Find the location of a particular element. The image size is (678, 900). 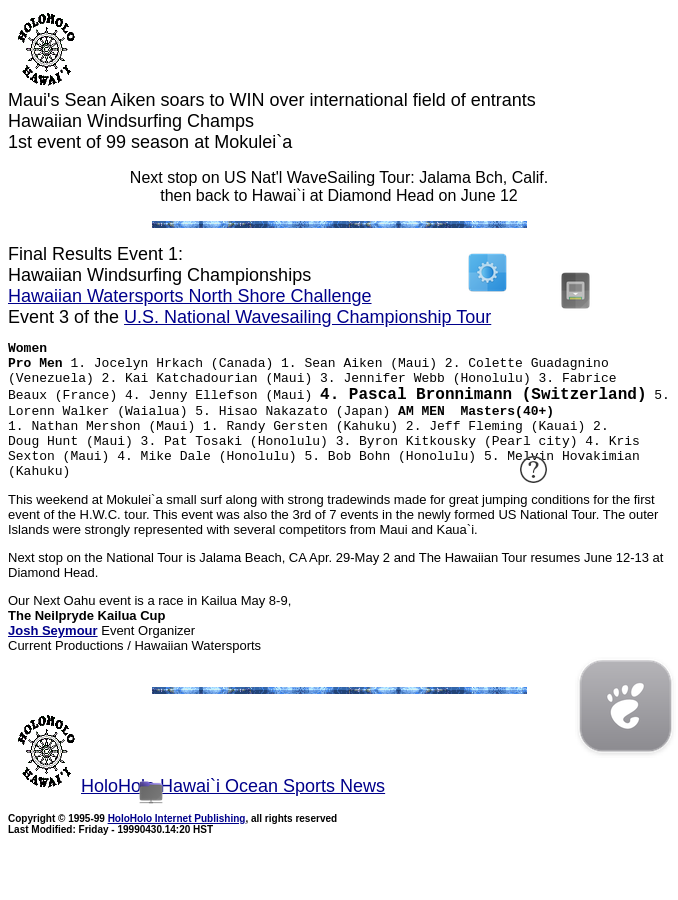

access system application settings is located at coordinates (487, 272).